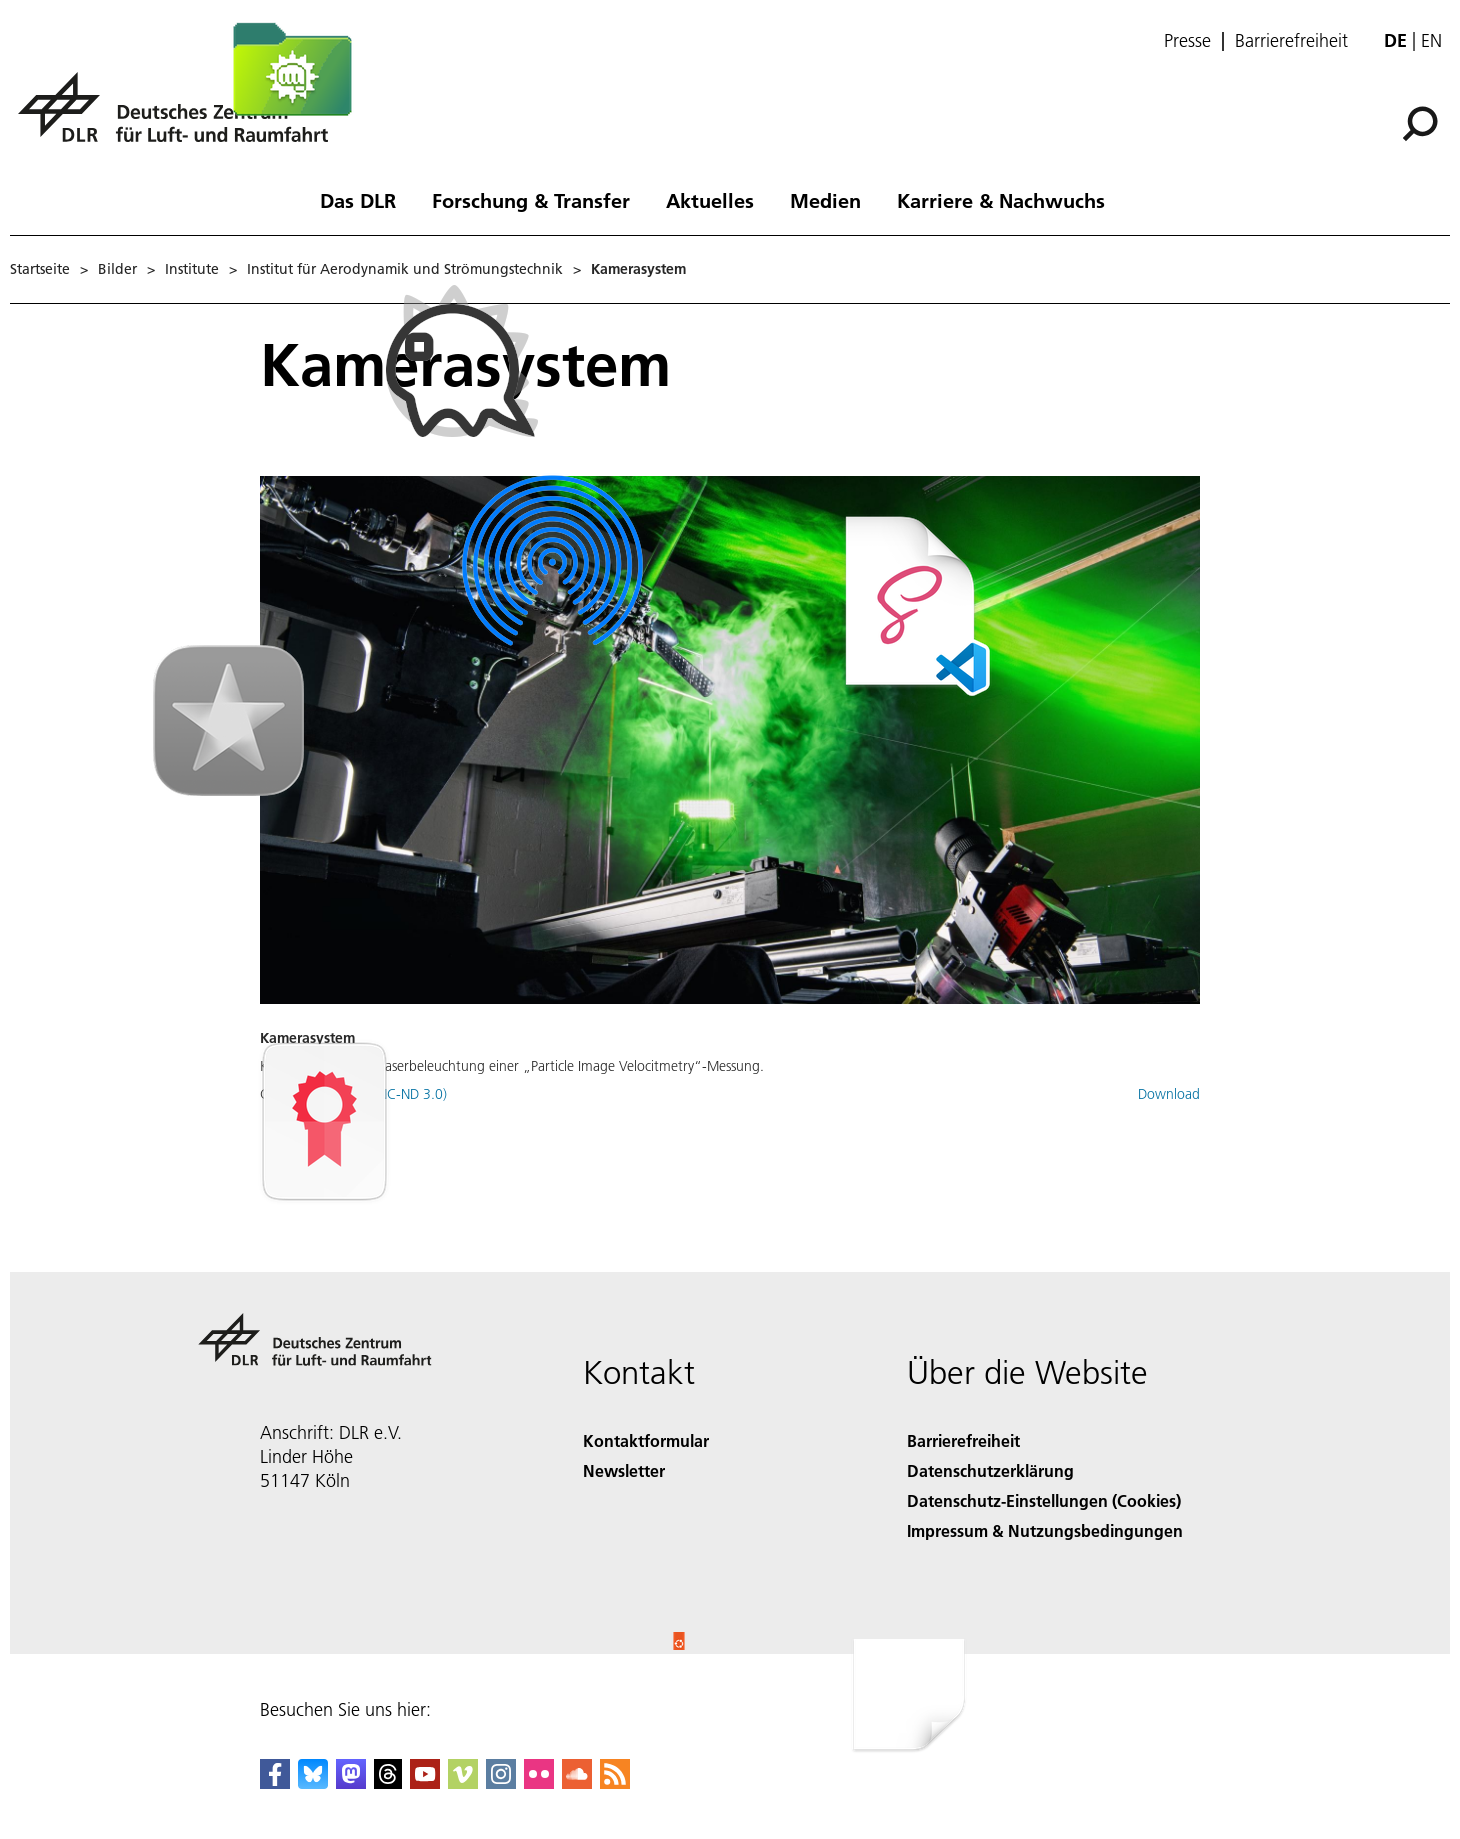 The image size is (1460, 1839). I want to click on open a Sass stylesheet file in Visual Studio Code, so click(910, 605).